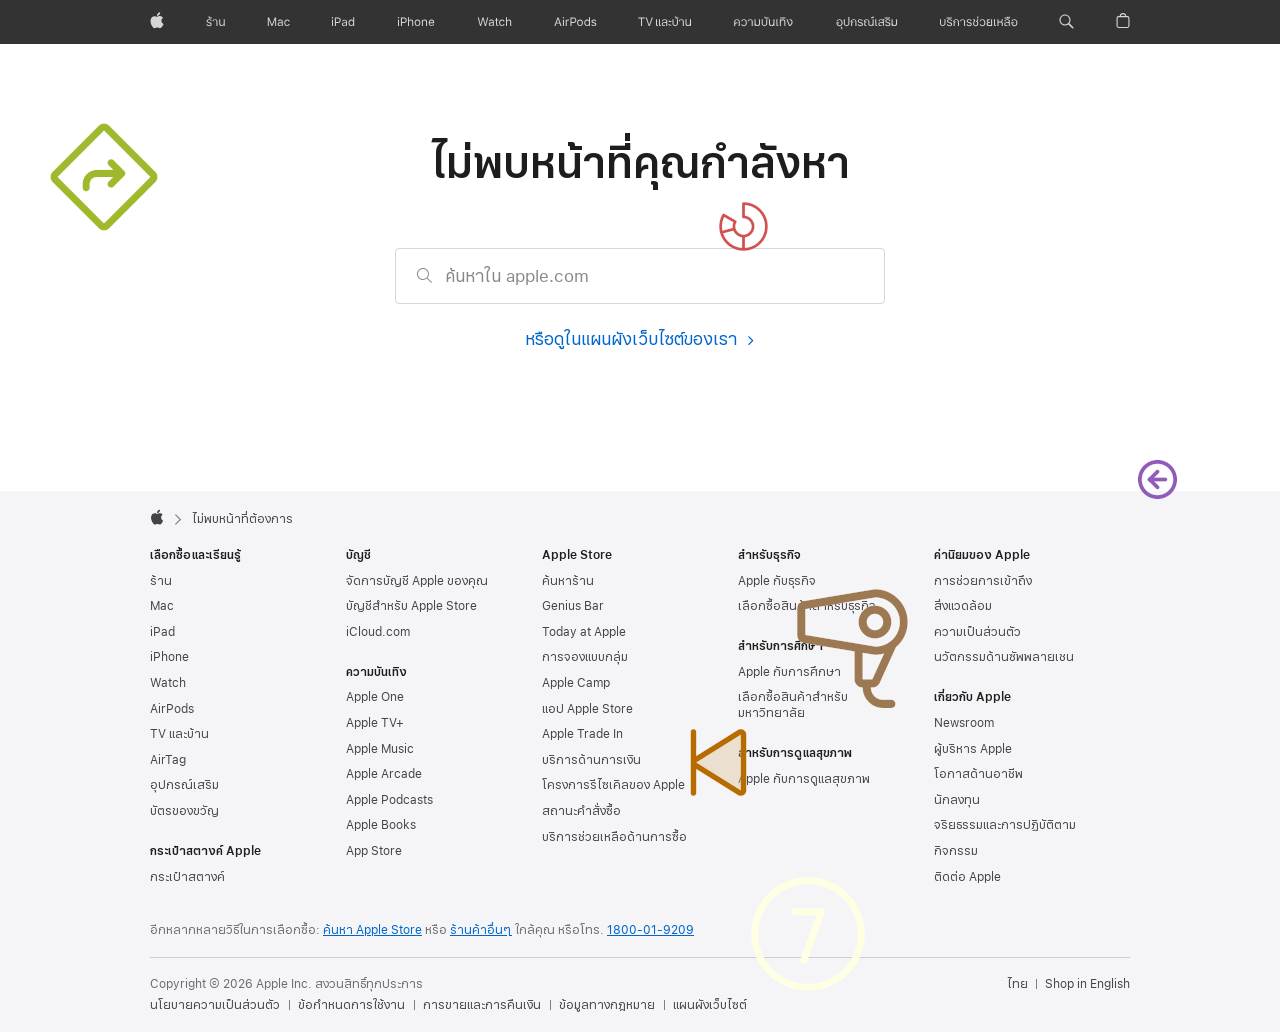  What do you see at coordinates (854, 642) in the screenshot?
I see `hair styling or salon services` at bounding box center [854, 642].